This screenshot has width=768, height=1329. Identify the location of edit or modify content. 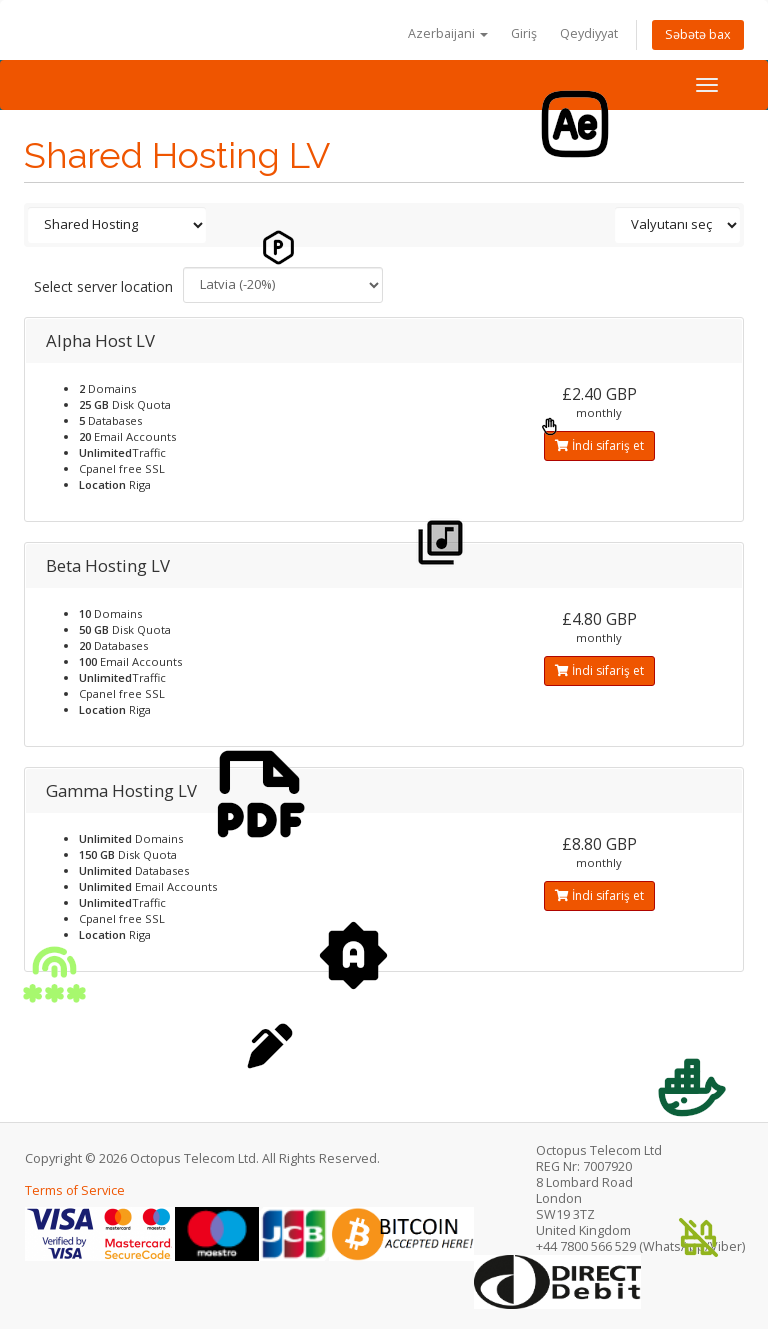
(270, 1046).